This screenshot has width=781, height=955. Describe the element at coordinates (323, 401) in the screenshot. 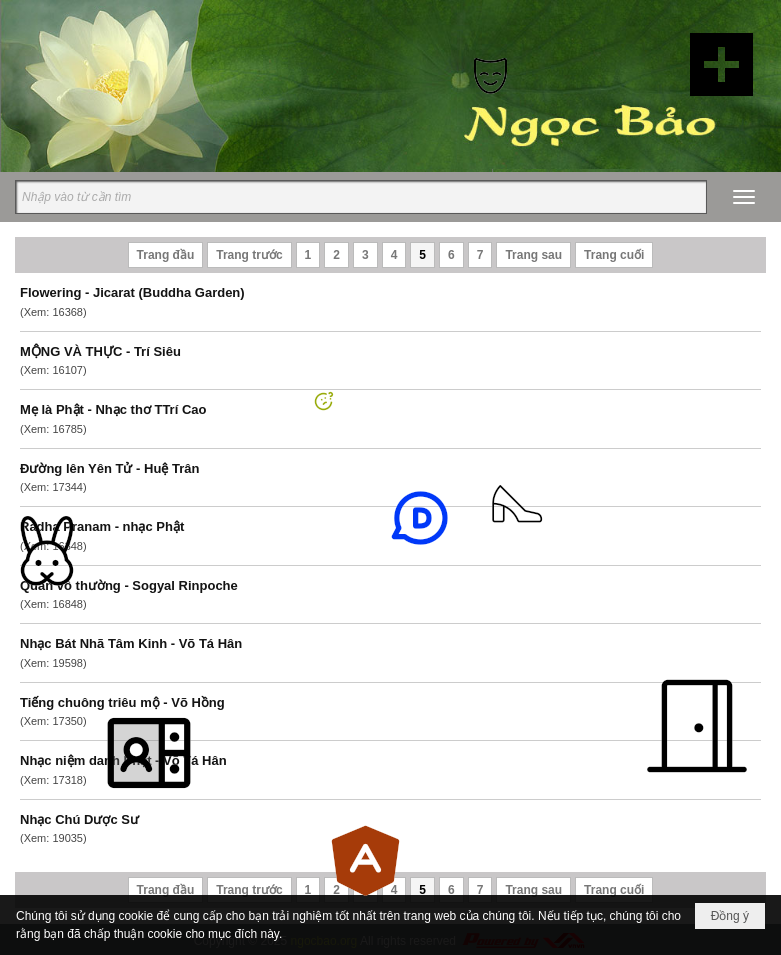

I see `indicates user confusion or uncertainty` at that location.